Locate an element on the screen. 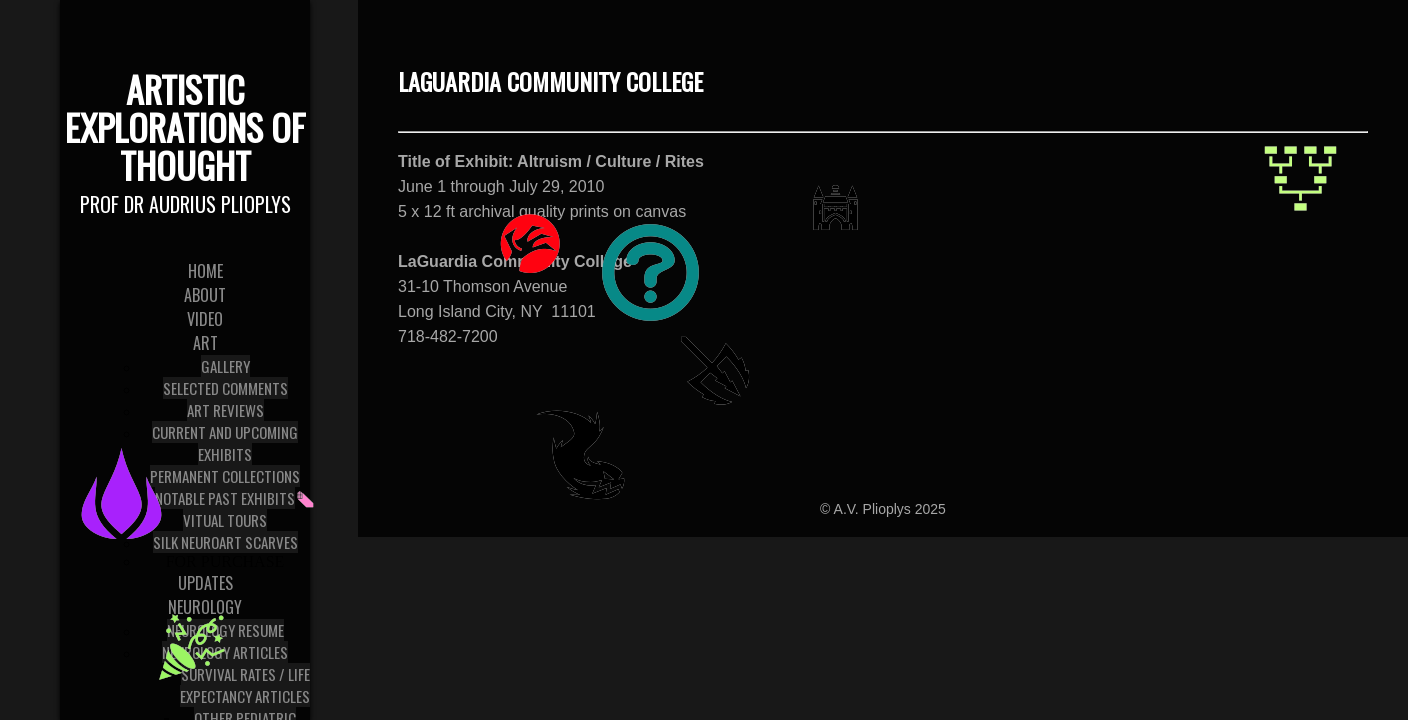 This screenshot has width=1408, height=720. access help or support documentation is located at coordinates (650, 272).